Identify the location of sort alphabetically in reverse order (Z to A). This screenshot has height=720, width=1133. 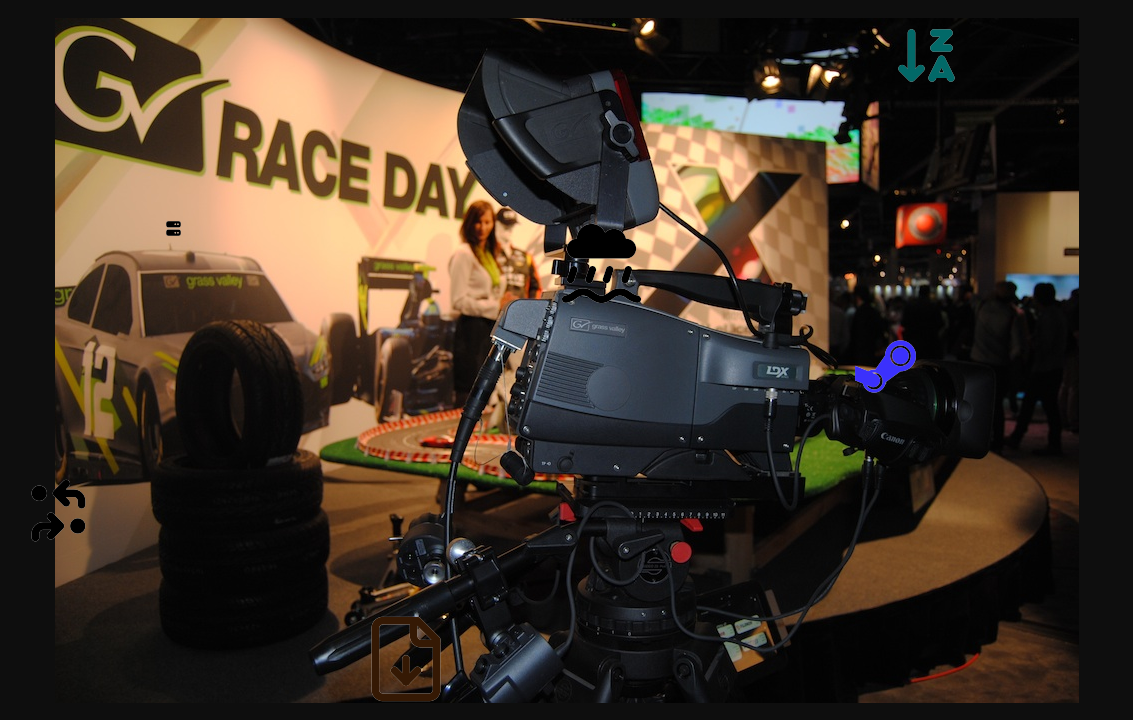
(926, 55).